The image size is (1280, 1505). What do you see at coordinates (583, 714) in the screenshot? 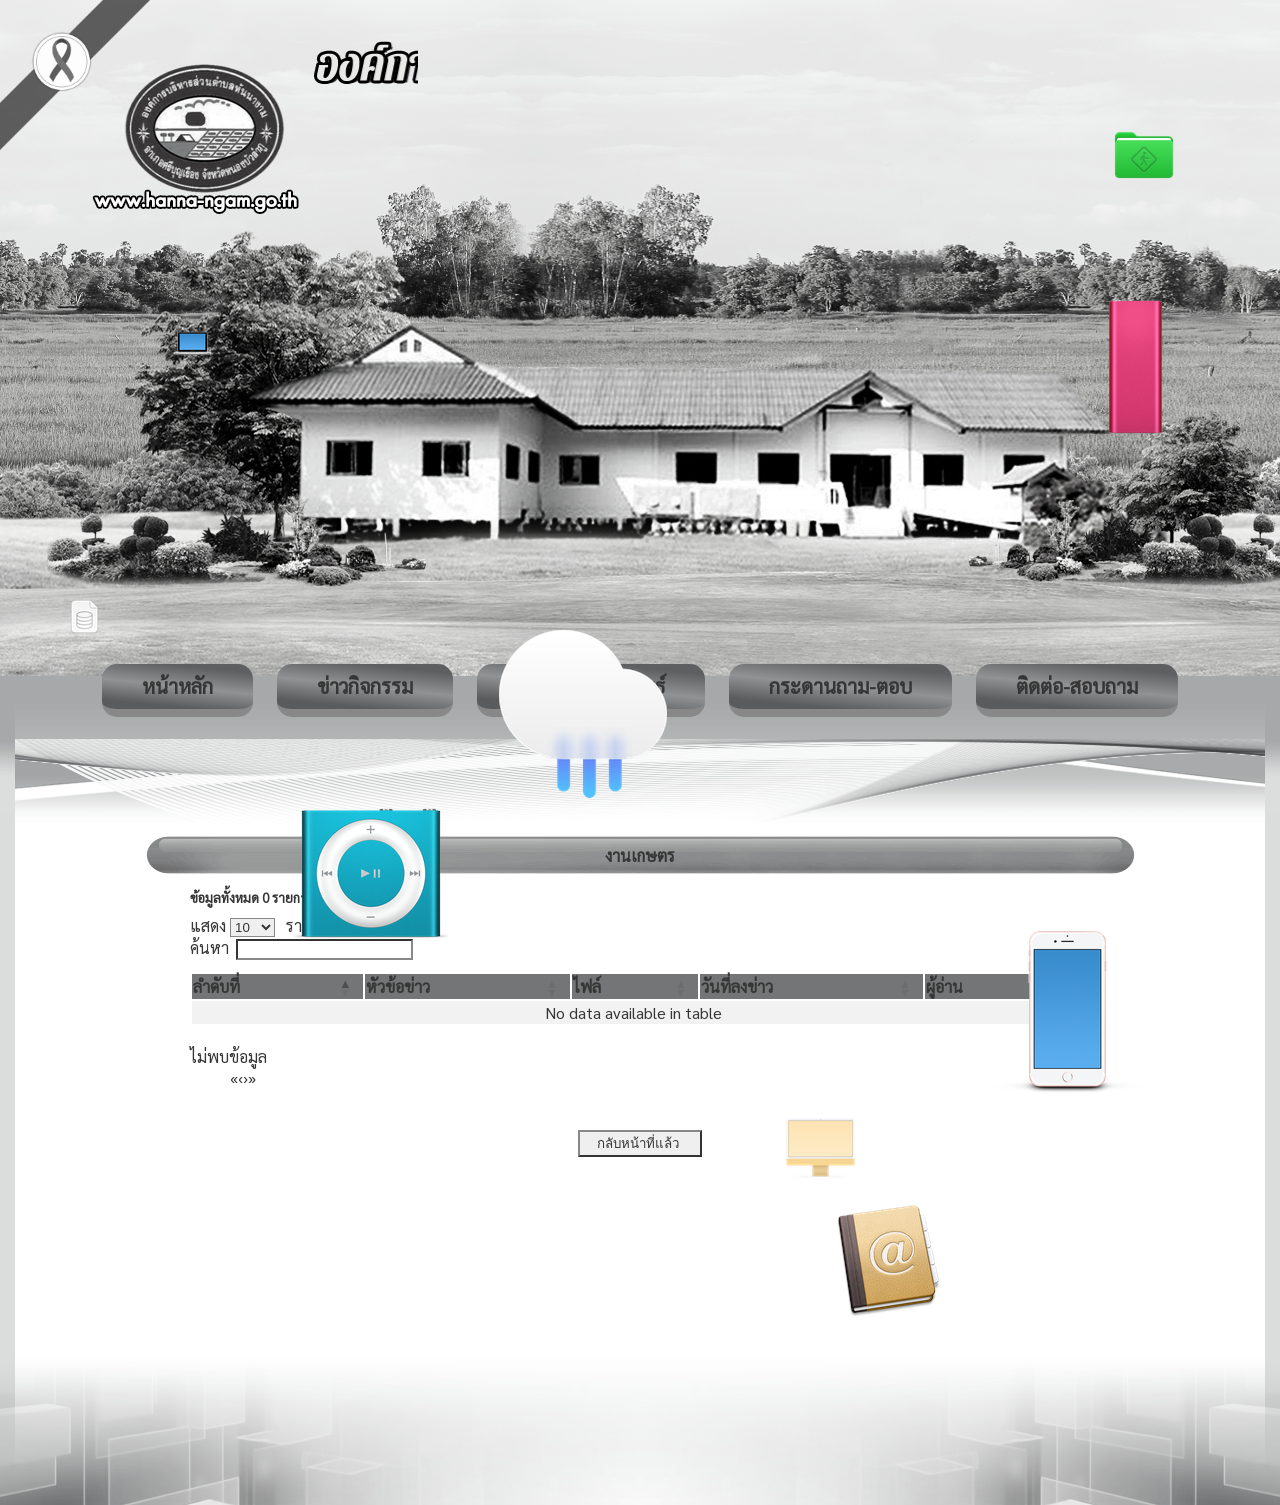
I see `indicates rainy or showery weather conditions` at bounding box center [583, 714].